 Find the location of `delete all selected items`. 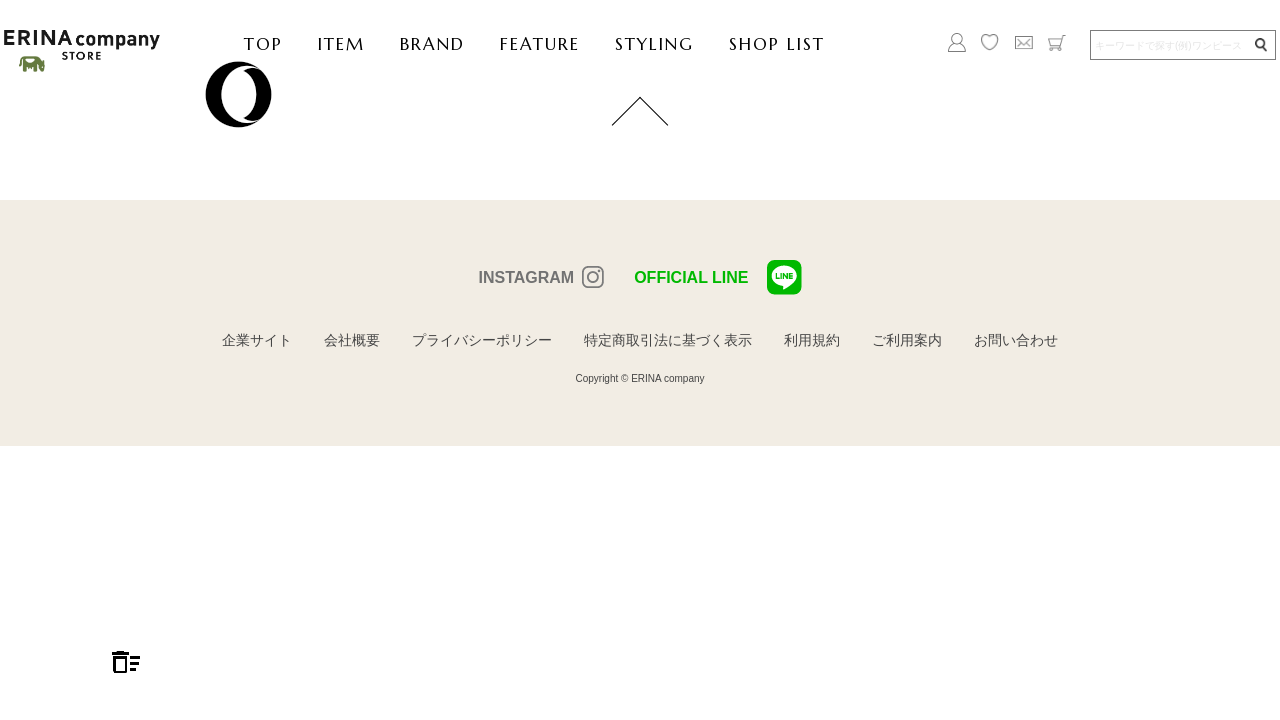

delete all selected items is located at coordinates (126, 662).